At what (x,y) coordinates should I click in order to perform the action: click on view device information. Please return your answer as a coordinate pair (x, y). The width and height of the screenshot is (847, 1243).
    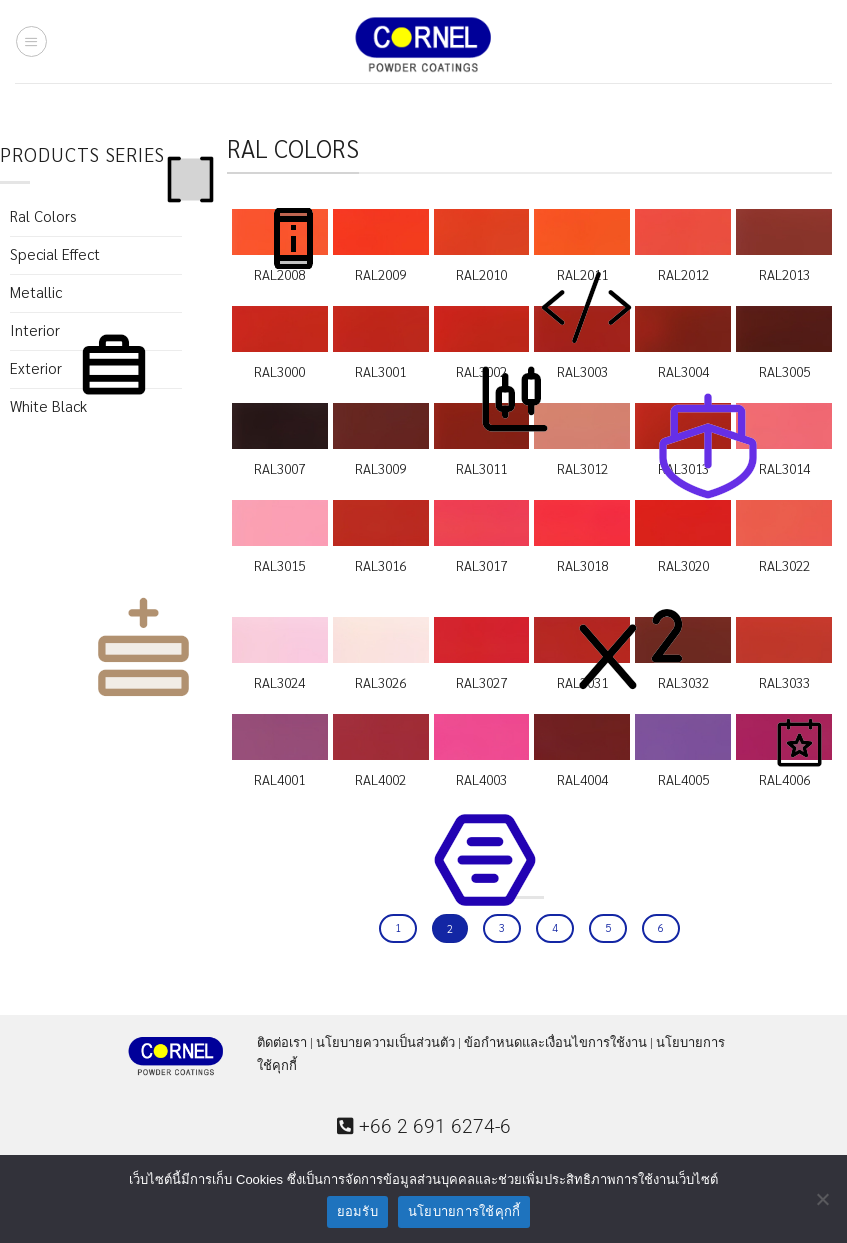
    Looking at the image, I should click on (293, 238).